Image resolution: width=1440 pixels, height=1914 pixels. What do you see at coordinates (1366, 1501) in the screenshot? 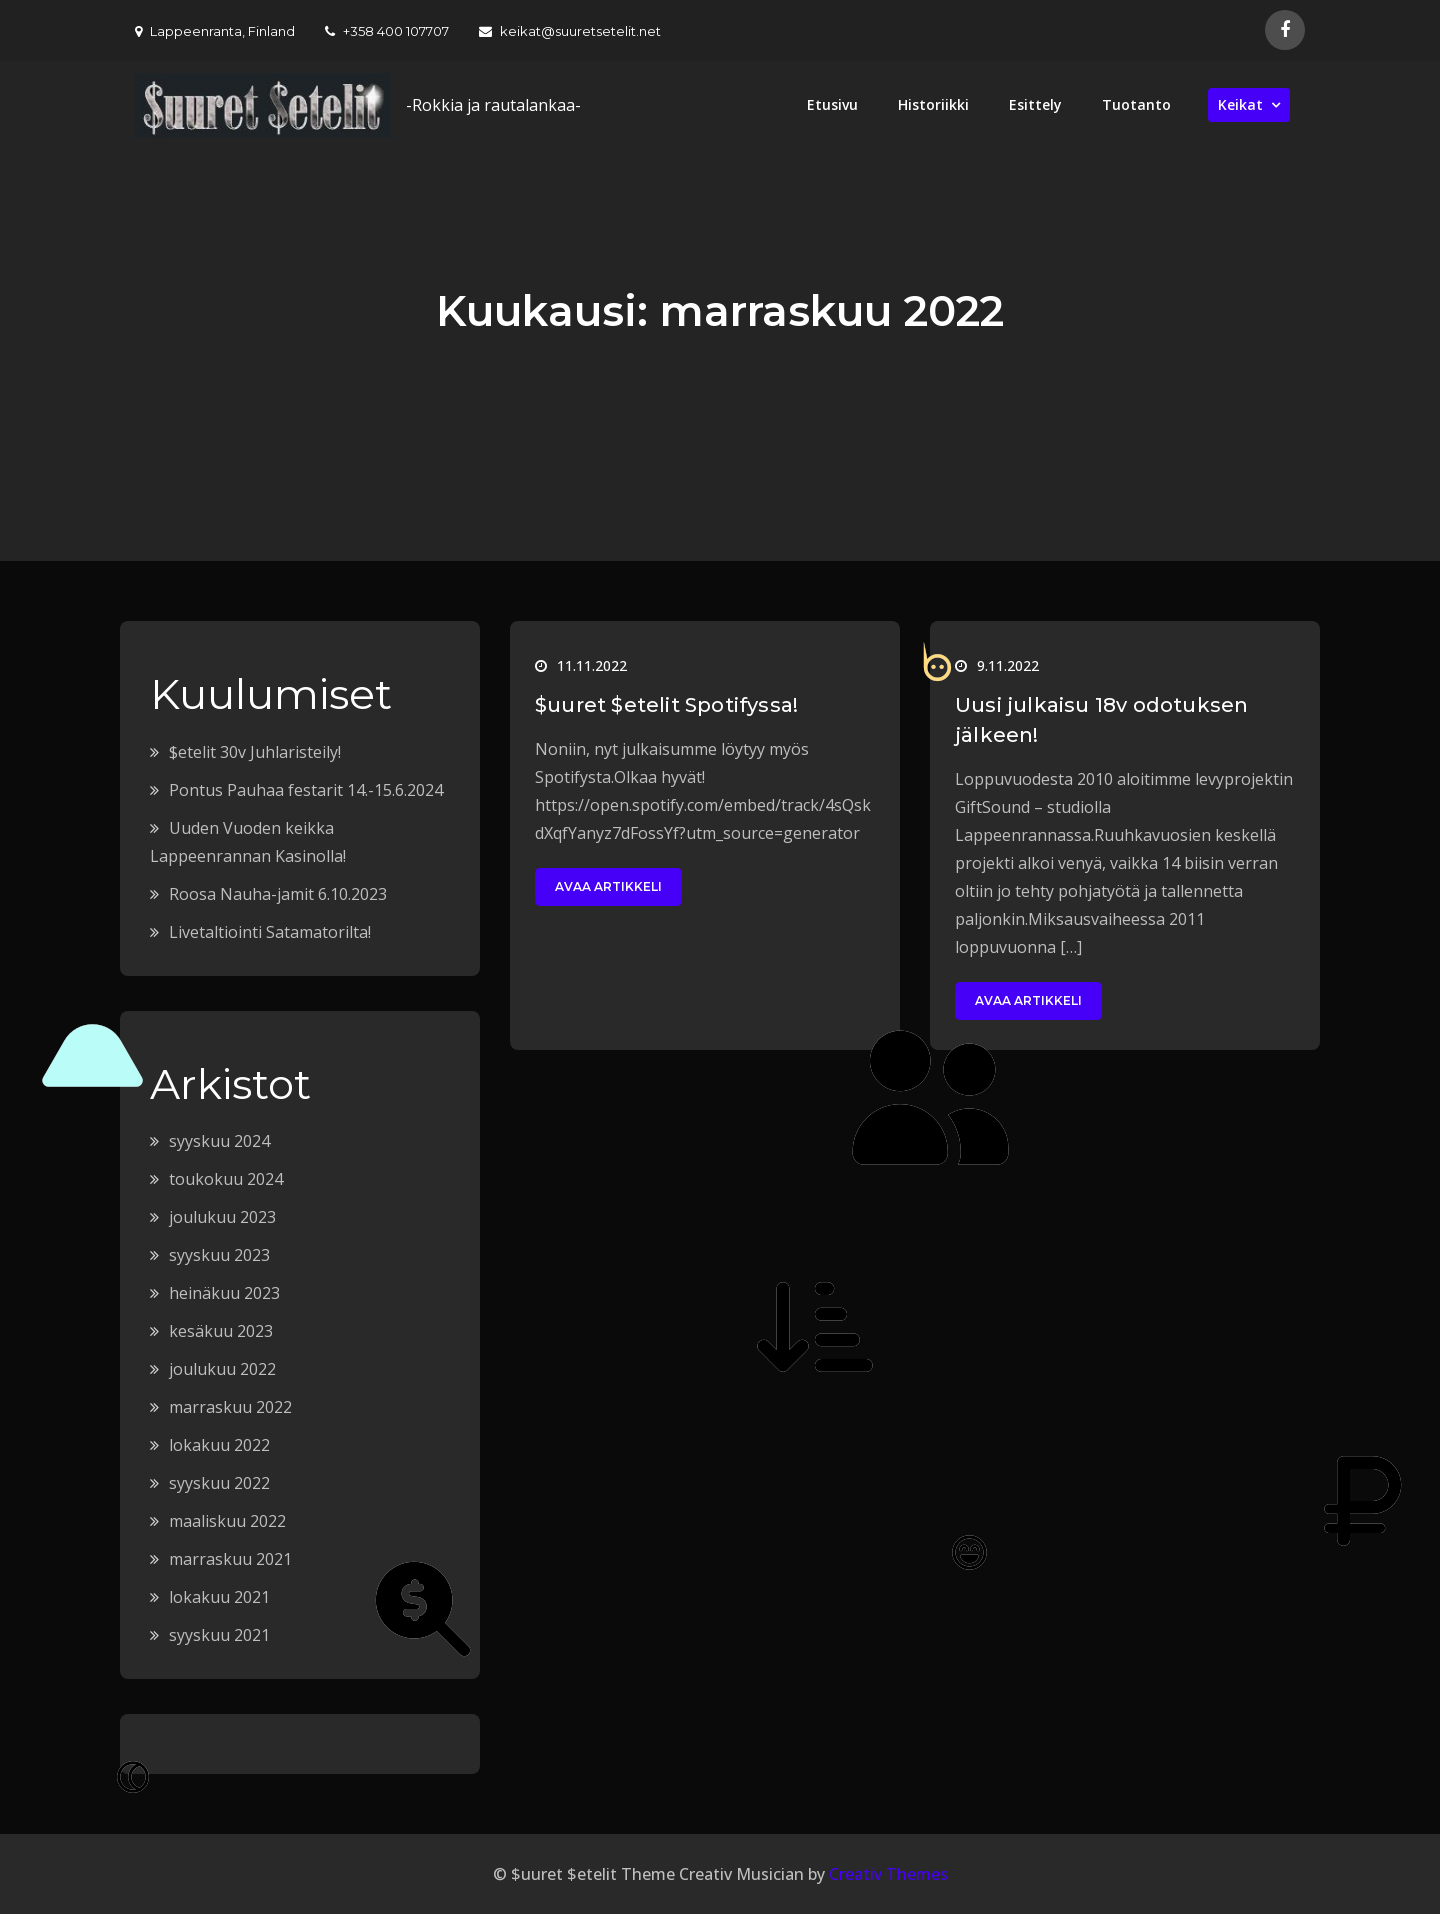
I see `indicates Russian ruble currency` at bounding box center [1366, 1501].